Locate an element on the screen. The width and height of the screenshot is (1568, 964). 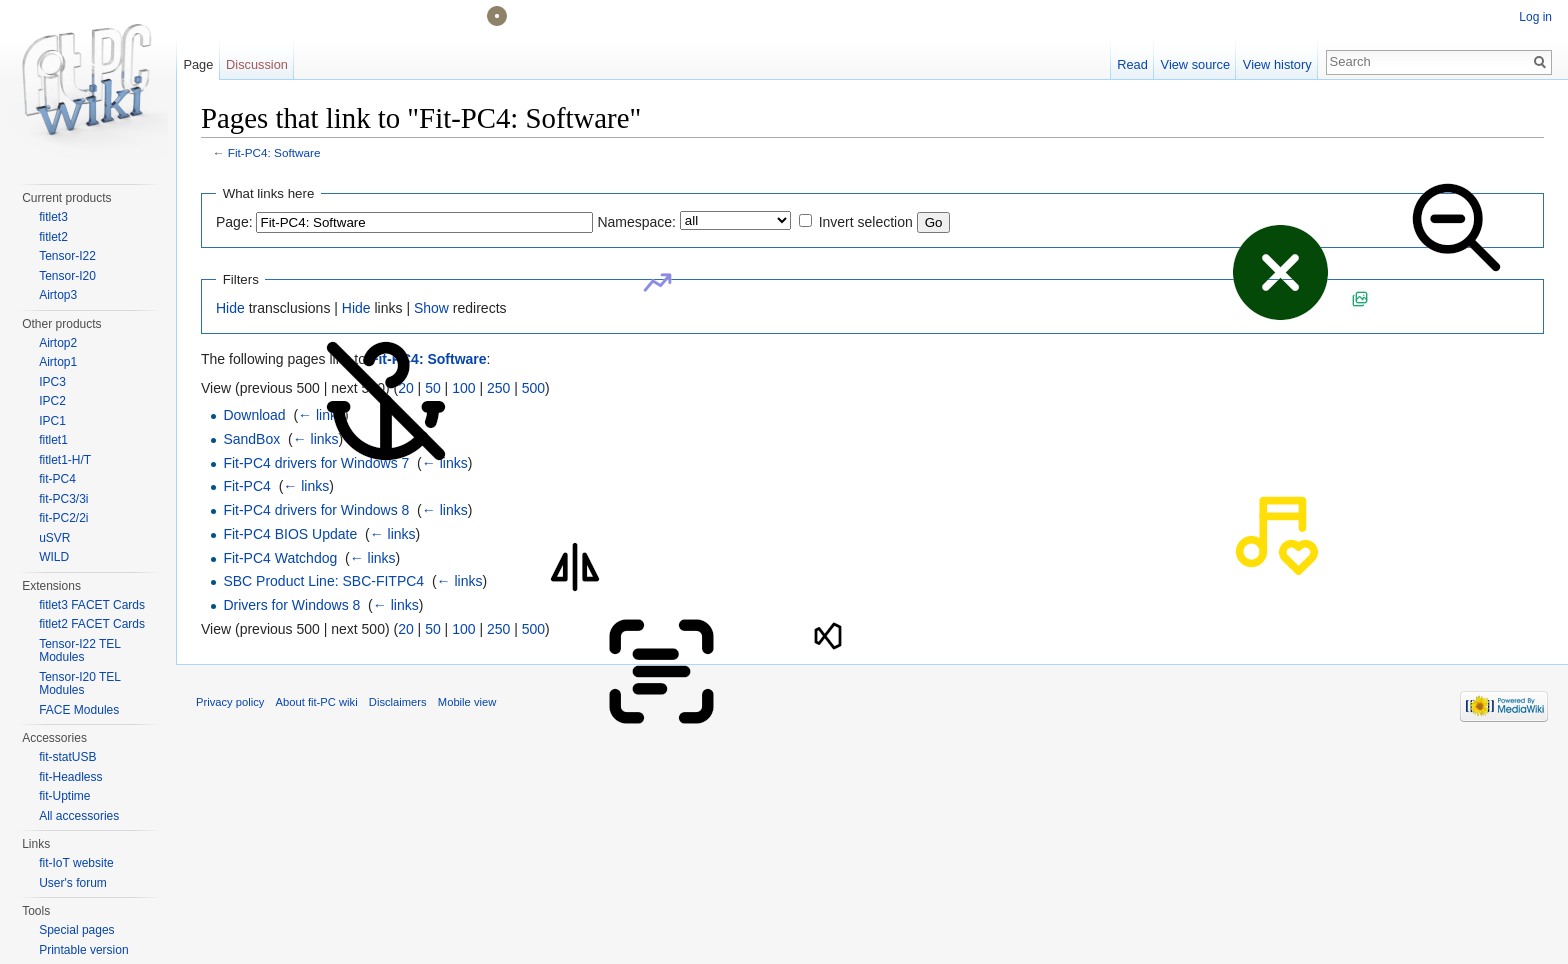
flip image or content vertically is located at coordinates (575, 567).